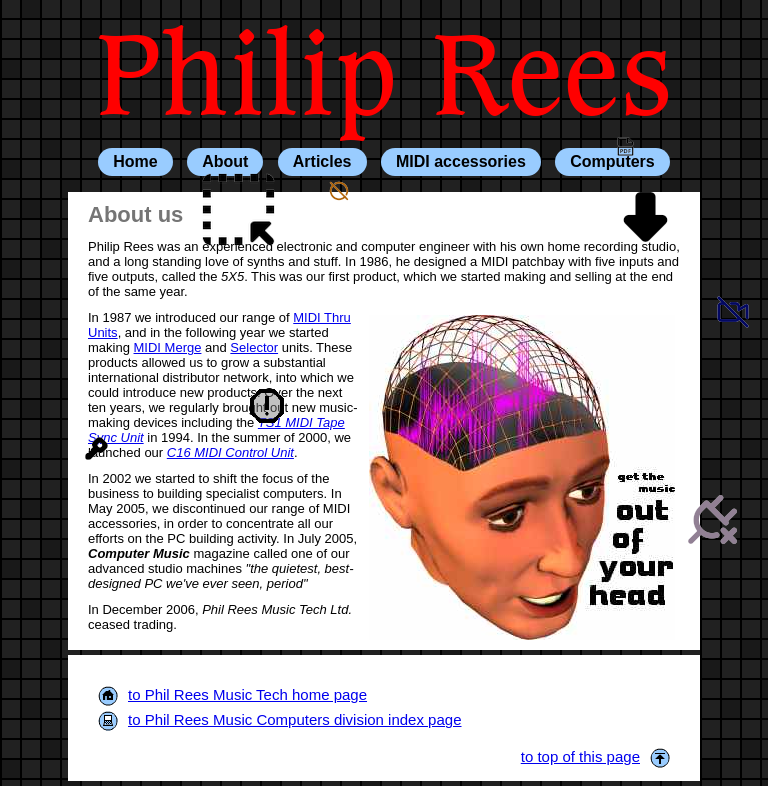 The height and width of the screenshot is (786, 768). I want to click on turn off camera or disable video, so click(733, 312).